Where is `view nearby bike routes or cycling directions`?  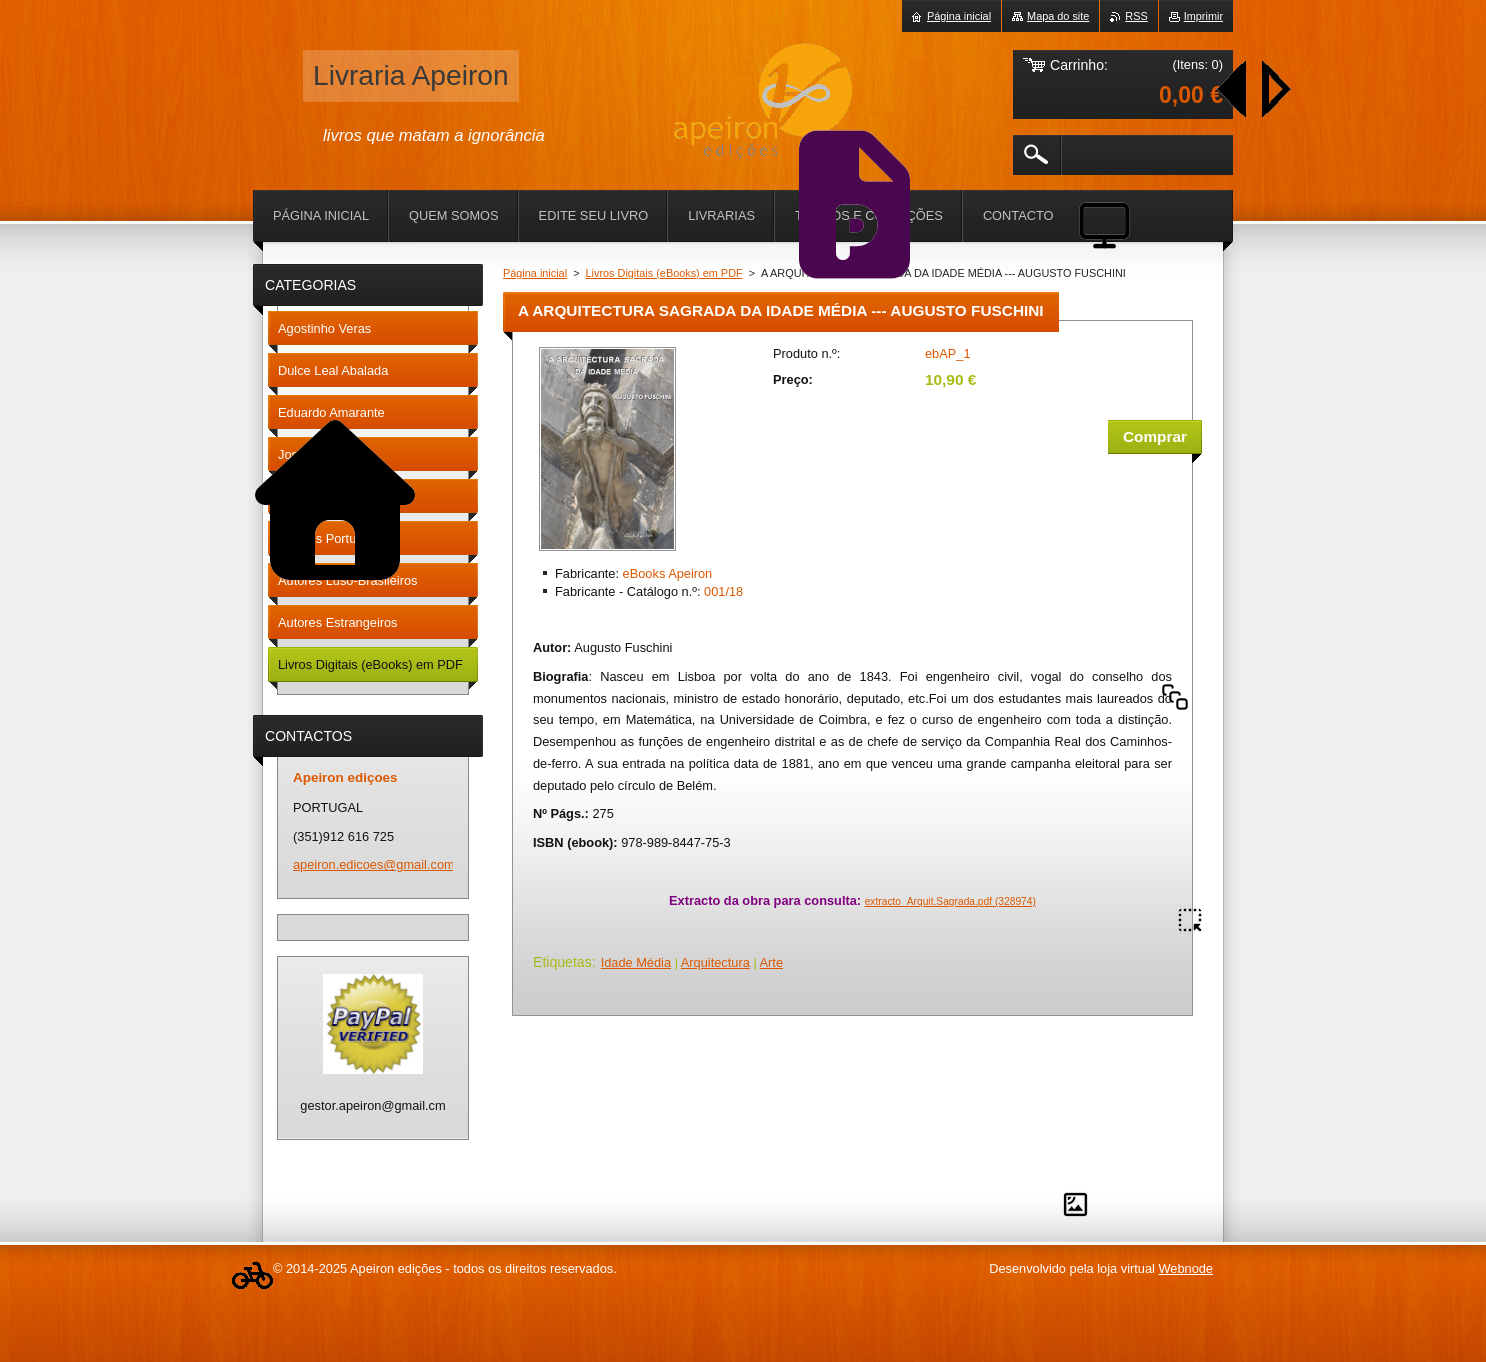
view nearby bike routes or cycling directions is located at coordinates (252, 1275).